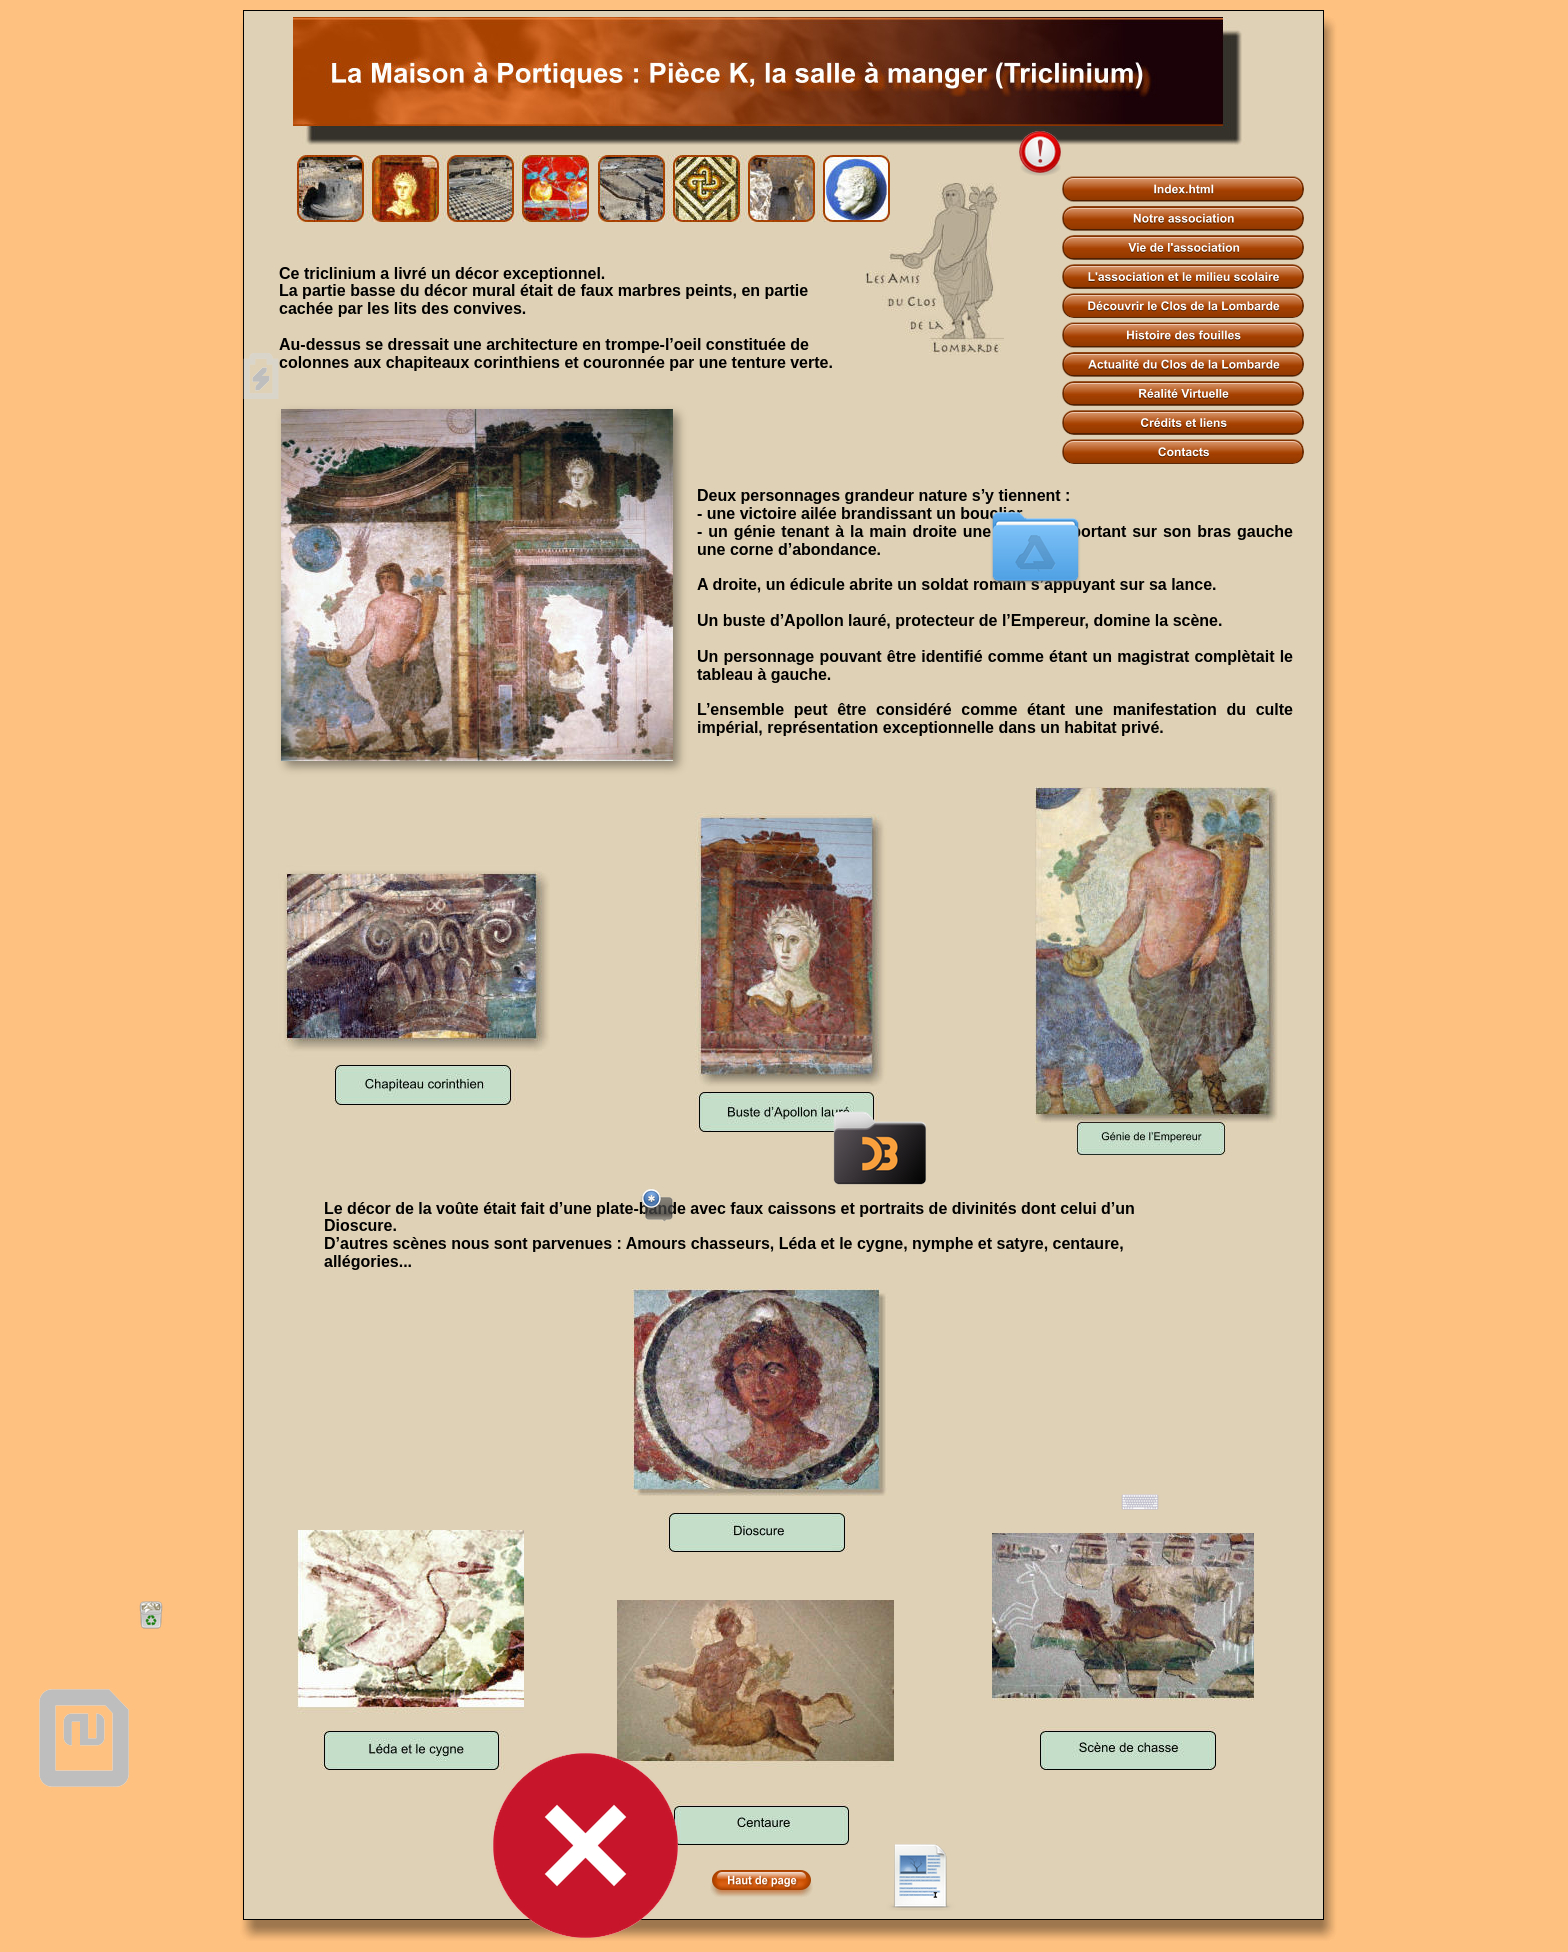  Describe the element at coordinates (1035, 546) in the screenshot. I see `open Affinity app files folder` at that location.